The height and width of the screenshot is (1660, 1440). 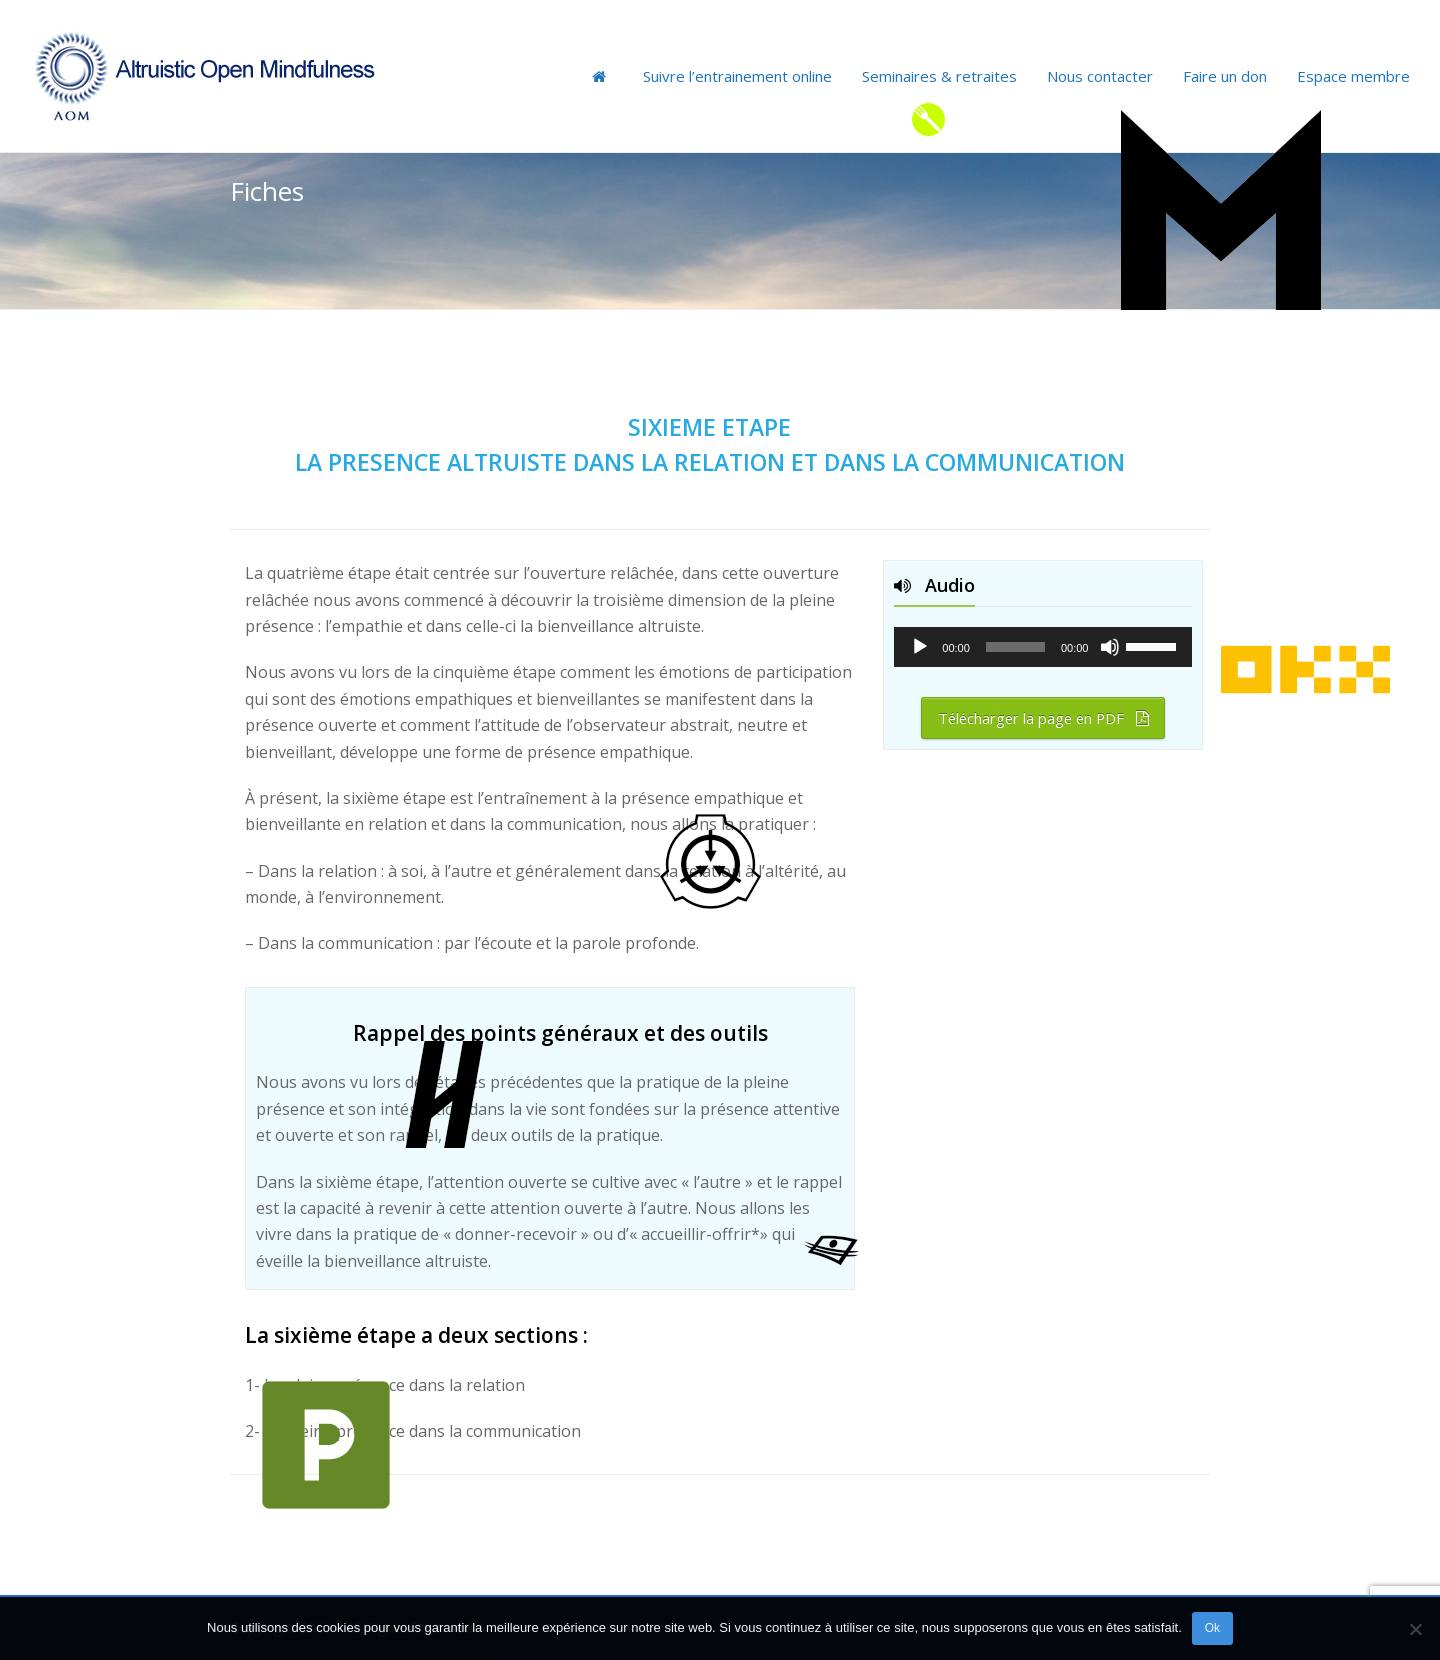 I want to click on indicates a parking location or facility, so click(x=326, y=1445).